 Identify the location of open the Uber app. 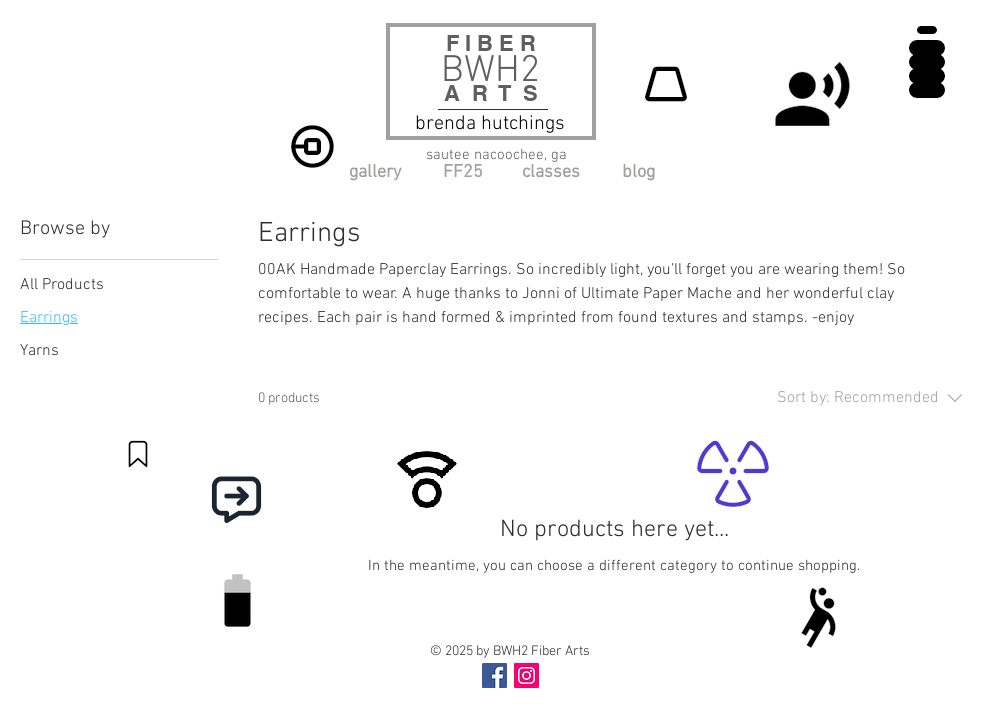
(312, 146).